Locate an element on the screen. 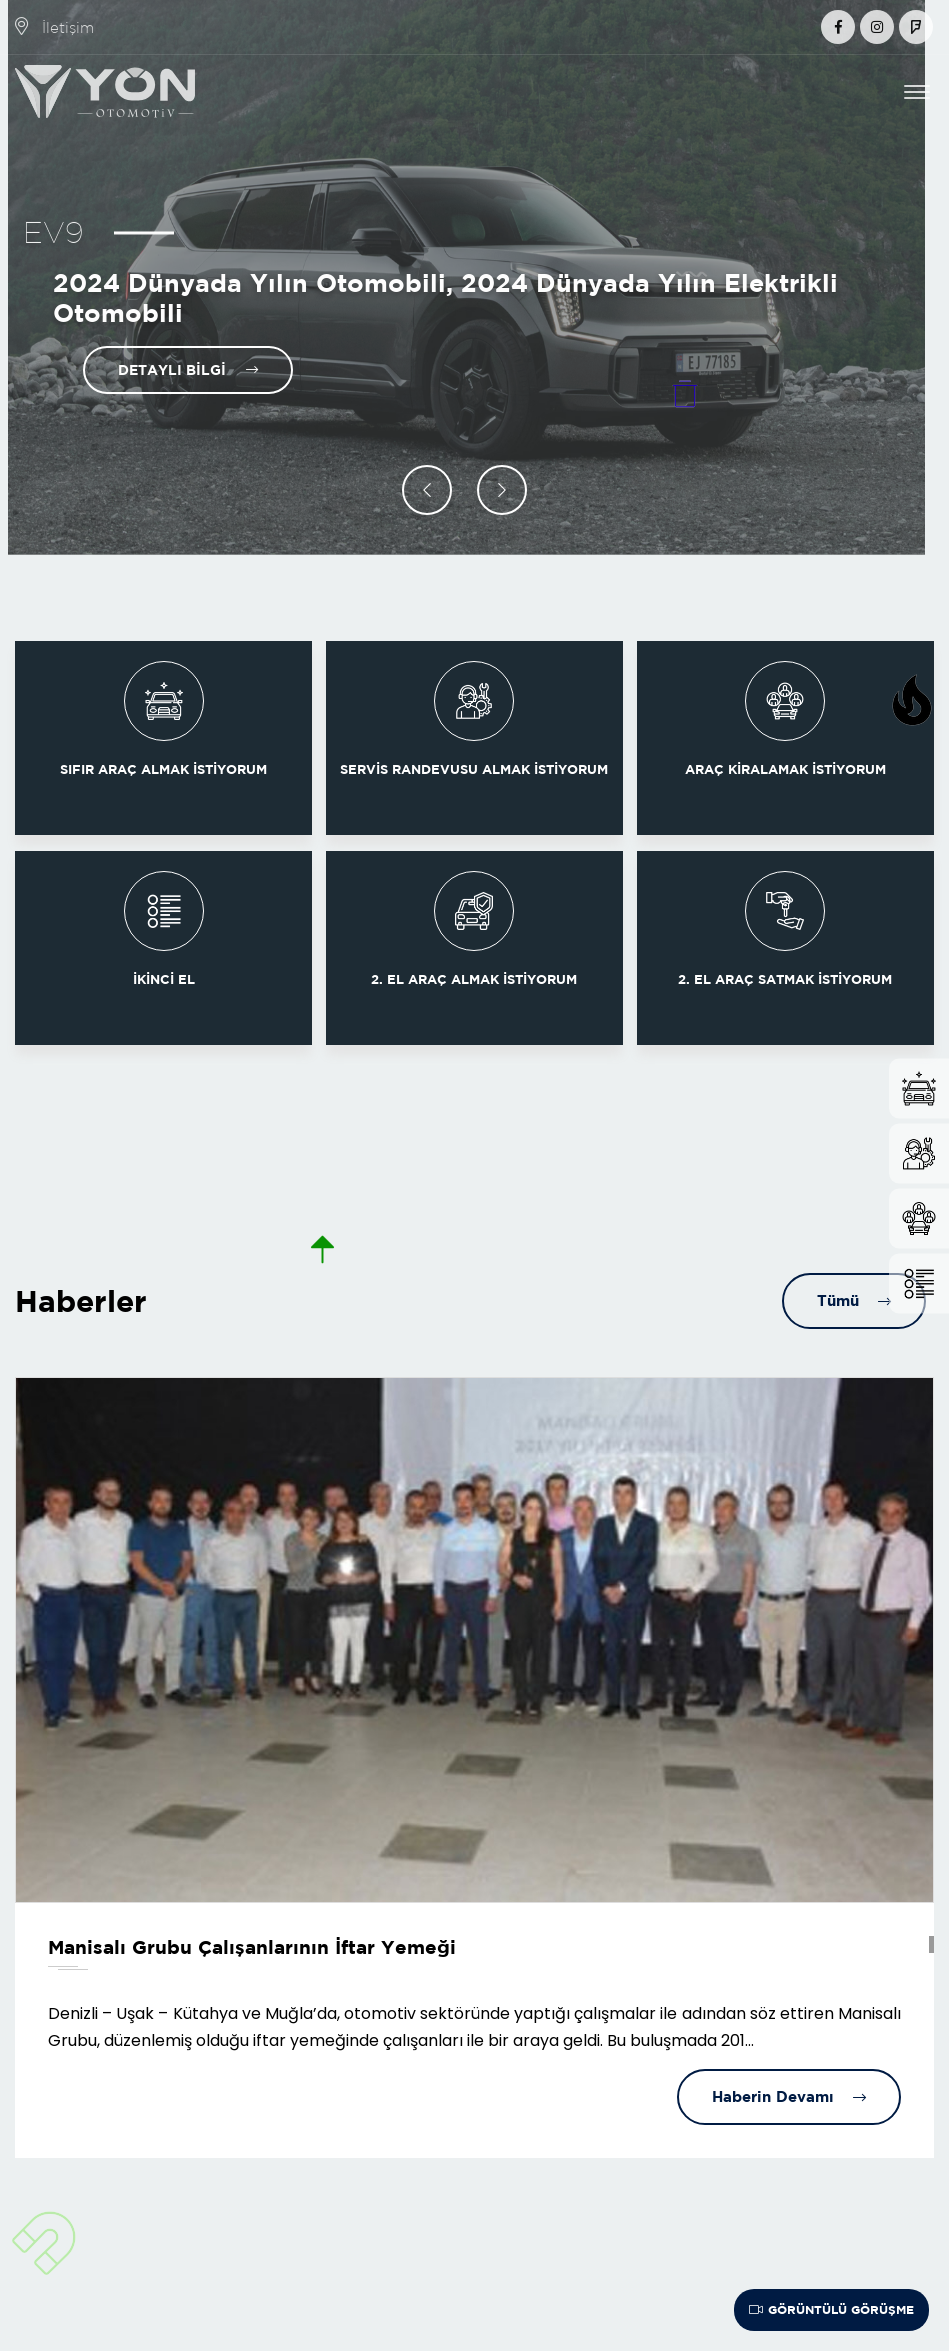 This screenshot has height=2351, width=949. scroll to top of page is located at coordinates (322, 1249).